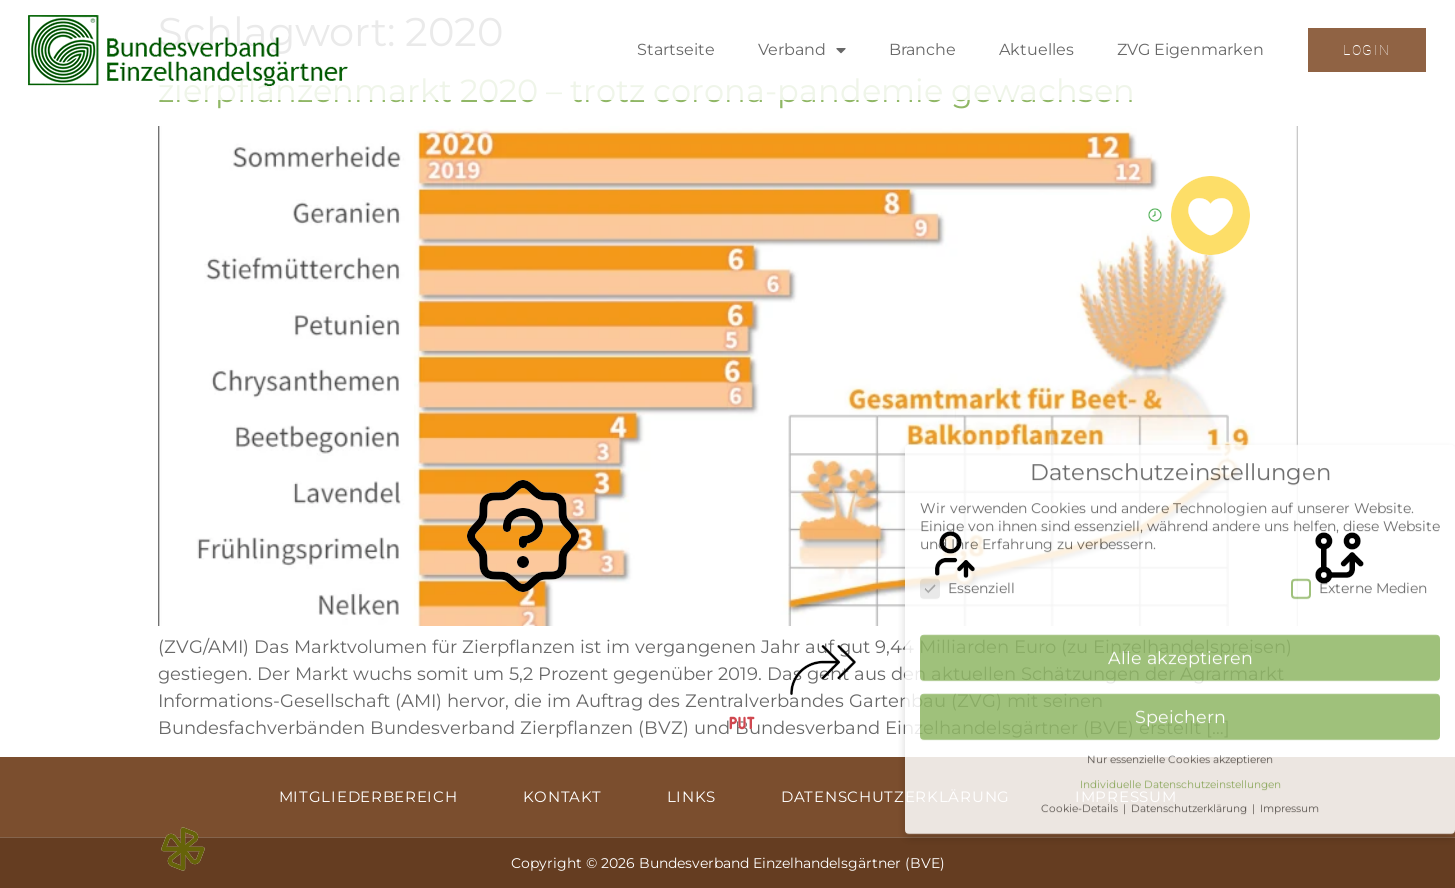 The width and height of the screenshot is (1455, 888). What do you see at coordinates (742, 723) in the screenshot?
I see `indicates an HTTP PUT request method` at bounding box center [742, 723].